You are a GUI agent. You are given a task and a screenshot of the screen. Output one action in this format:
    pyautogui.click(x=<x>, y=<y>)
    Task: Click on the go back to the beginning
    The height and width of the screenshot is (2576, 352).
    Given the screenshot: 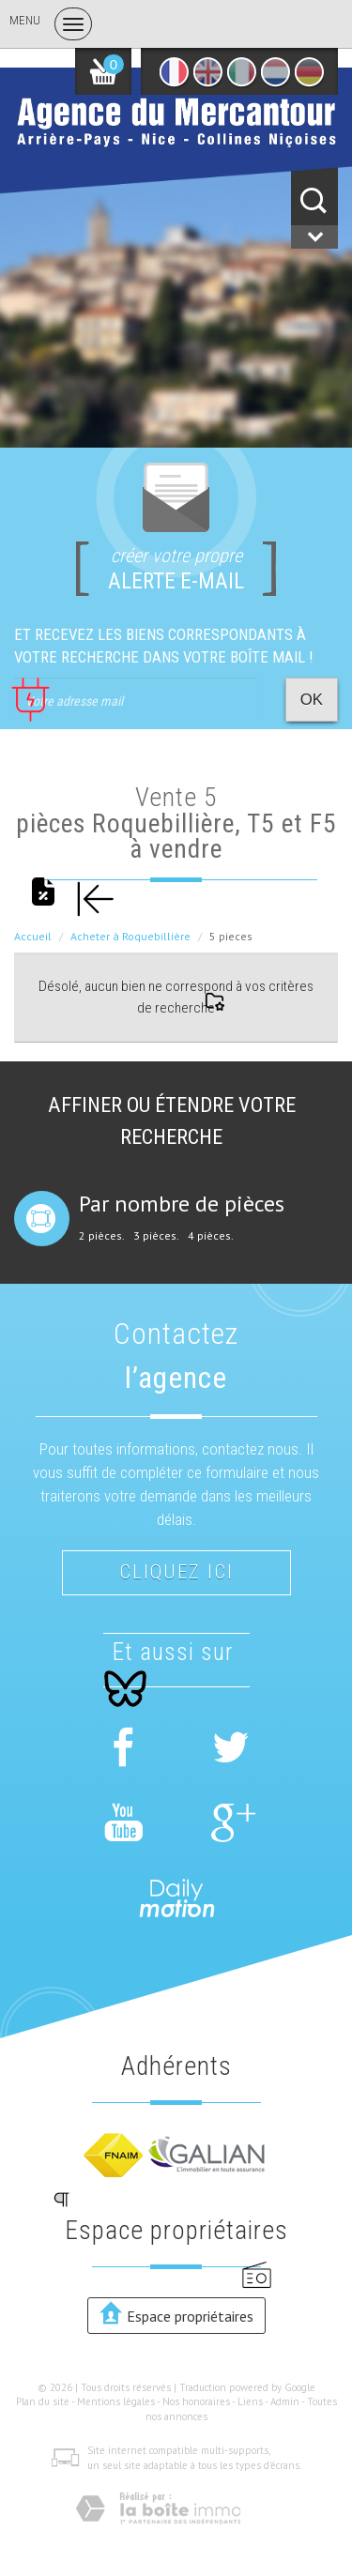 What is the action you would take?
    pyautogui.click(x=95, y=899)
    